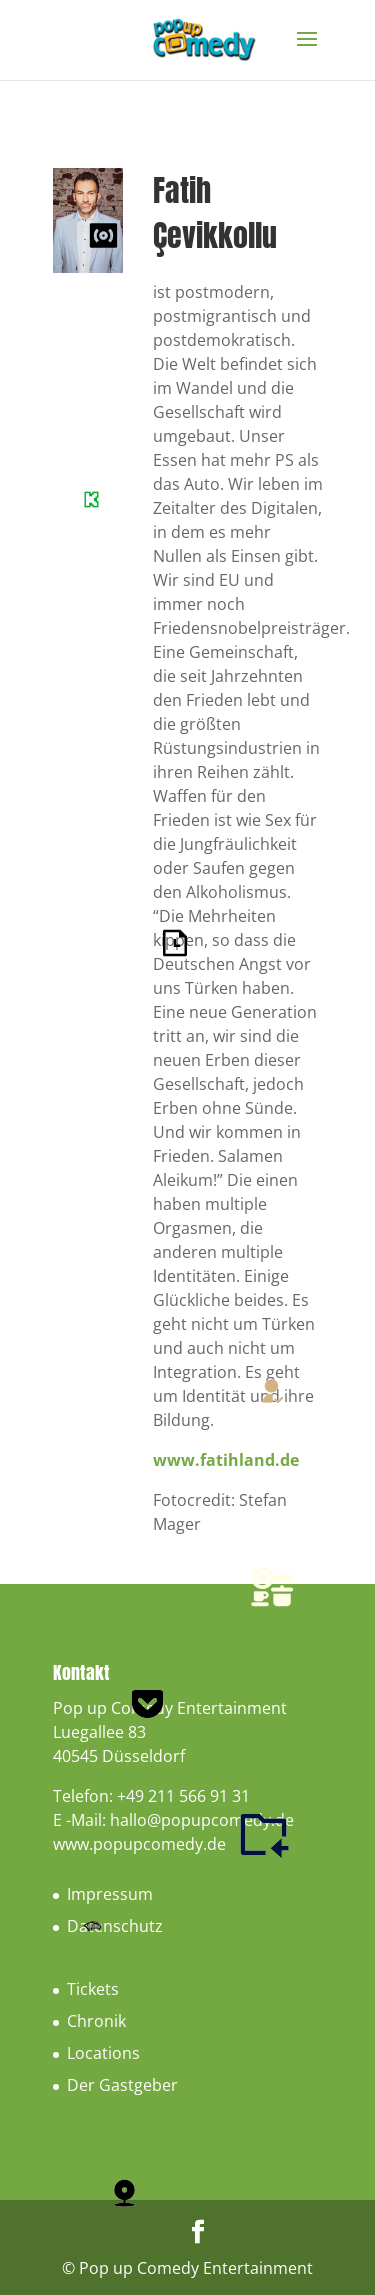  What do you see at coordinates (103, 235) in the screenshot?
I see `enable surround sound audio` at bounding box center [103, 235].